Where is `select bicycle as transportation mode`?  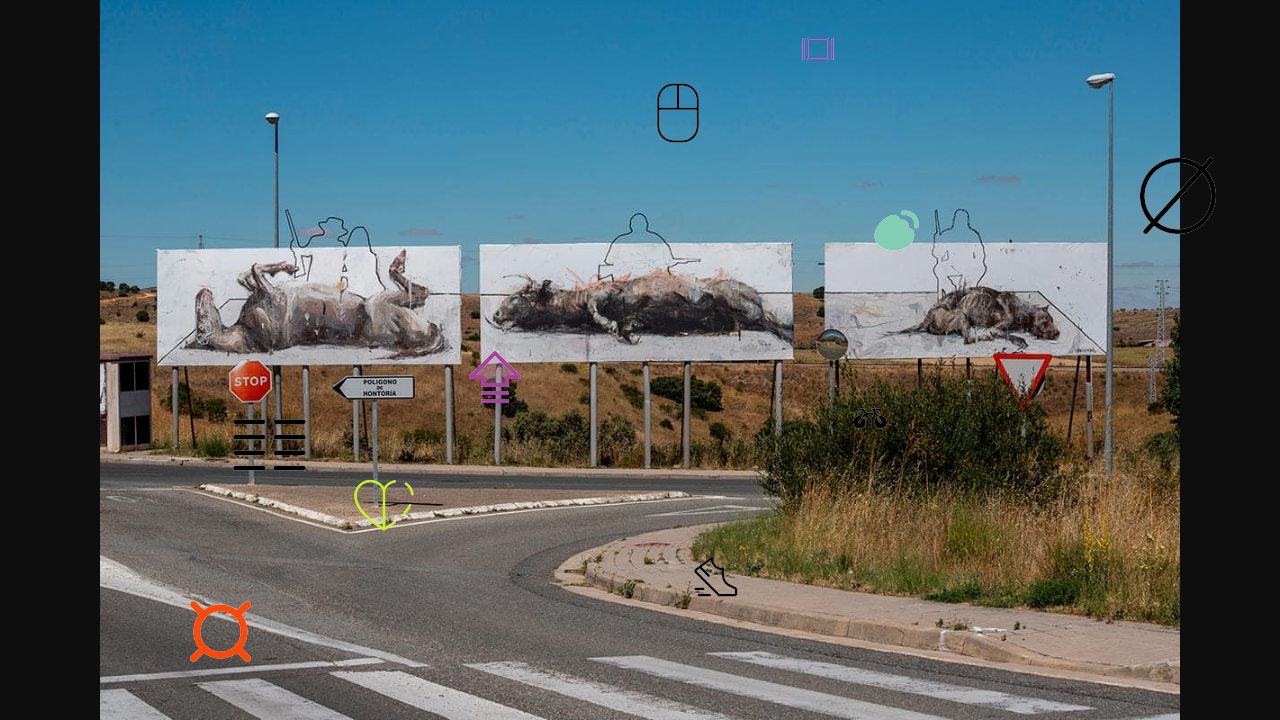
select bicycle as transportation mode is located at coordinates (870, 418).